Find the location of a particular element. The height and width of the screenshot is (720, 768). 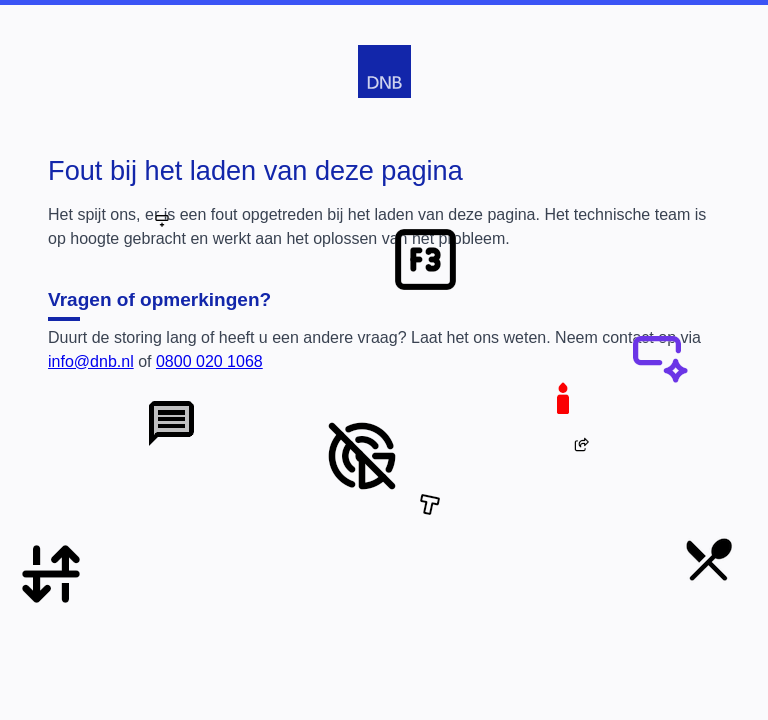

press F3 keyboard shortcut is located at coordinates (425, 259).